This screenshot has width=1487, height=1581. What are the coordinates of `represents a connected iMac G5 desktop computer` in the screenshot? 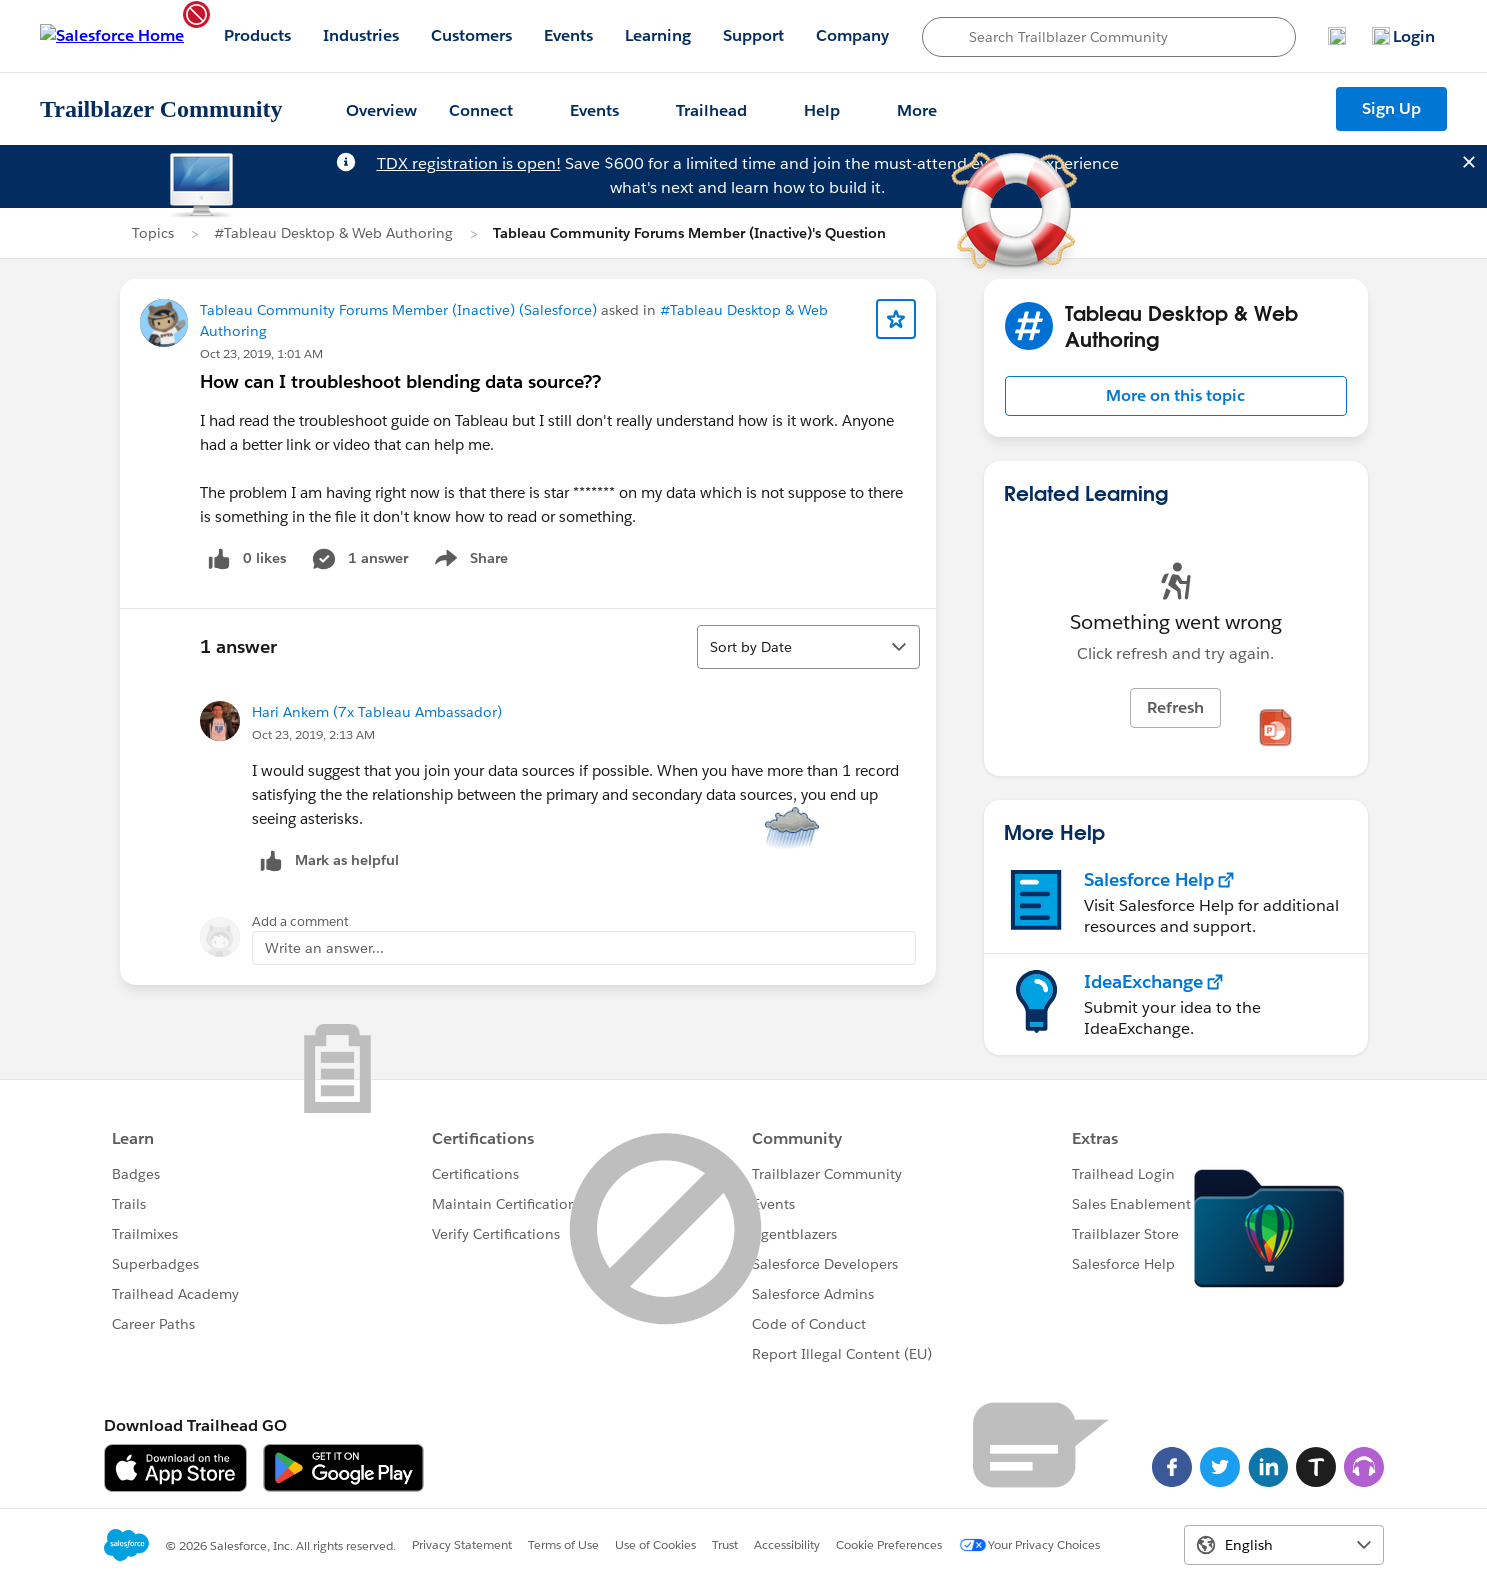 It's located at (201, 179).